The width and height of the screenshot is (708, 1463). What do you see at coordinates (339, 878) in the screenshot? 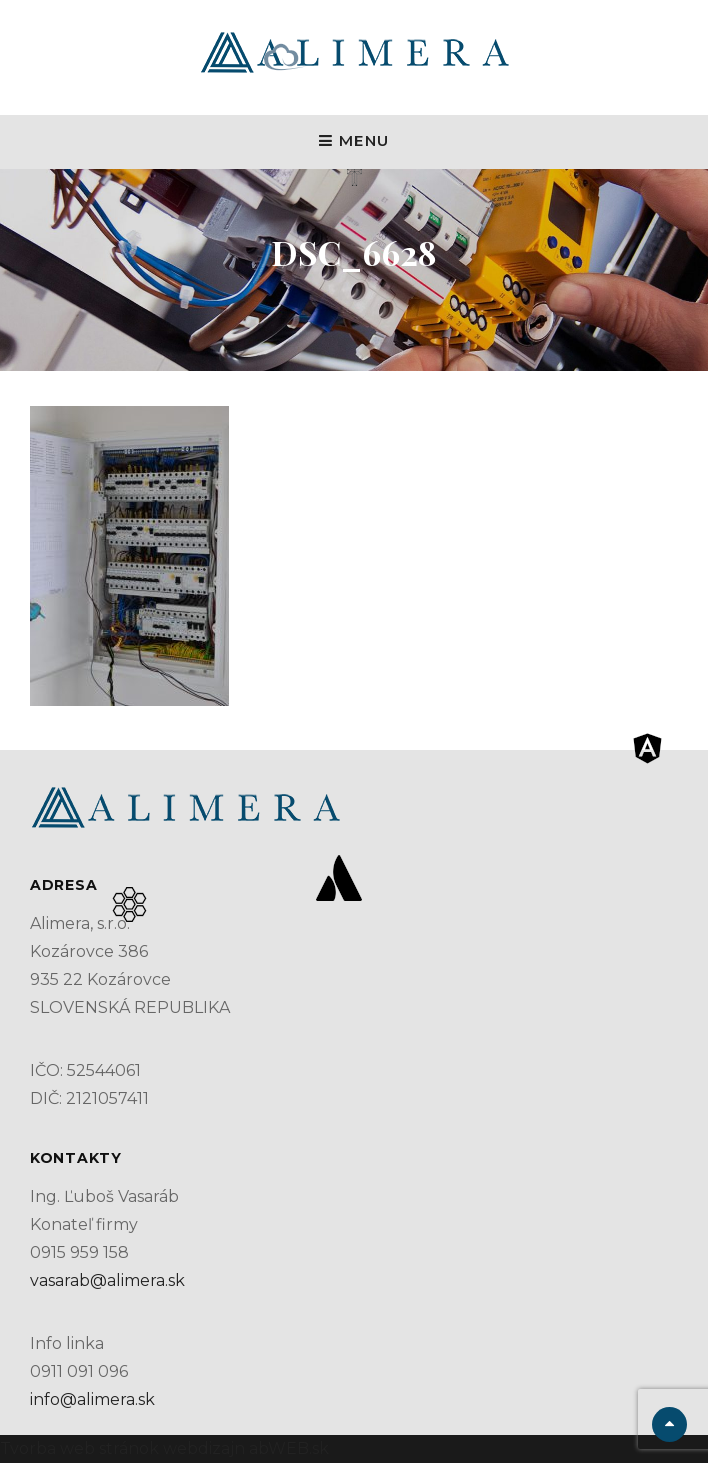
I see `atlassian company logo` at bounding box center [339, 878].